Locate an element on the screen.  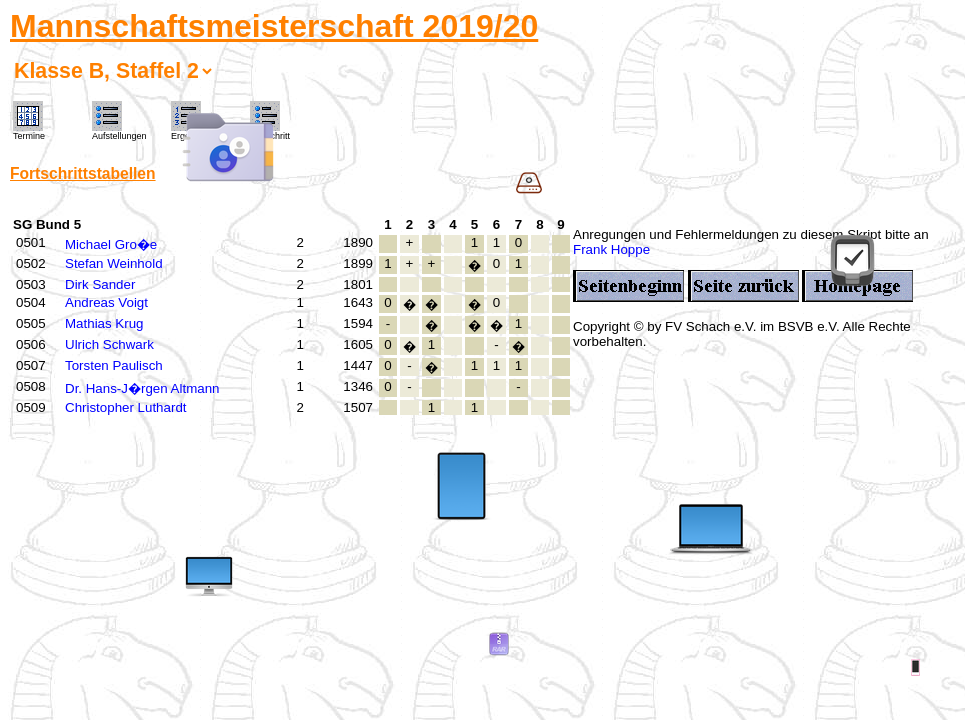
indicates a firewire-connected hard drive is located at coordinates (529, 182).